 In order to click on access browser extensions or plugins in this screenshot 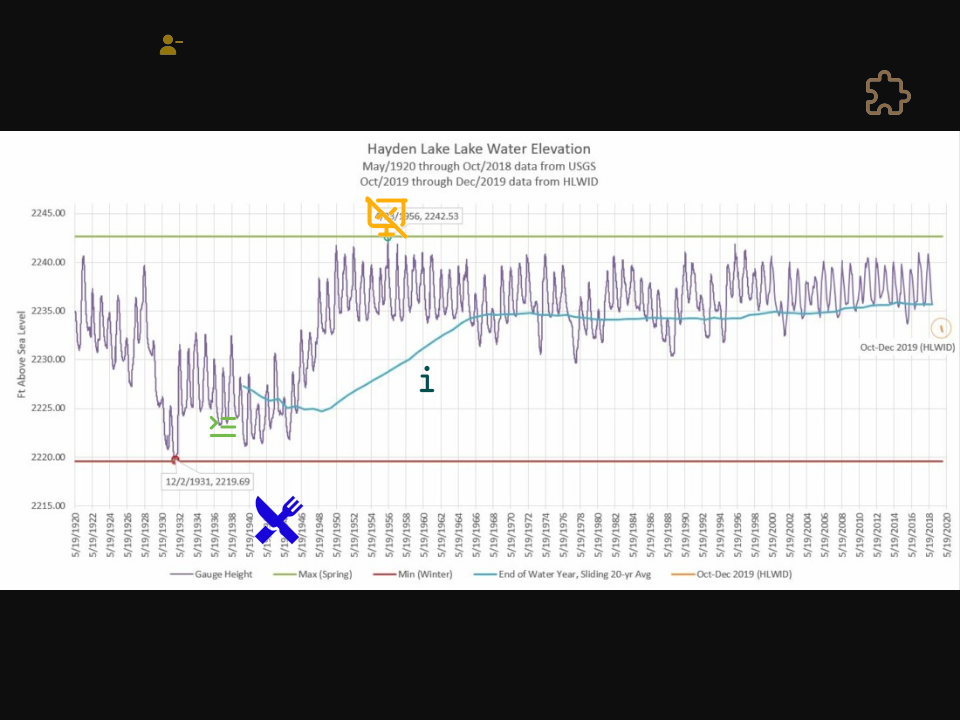, I will do `click(888, 92)`.